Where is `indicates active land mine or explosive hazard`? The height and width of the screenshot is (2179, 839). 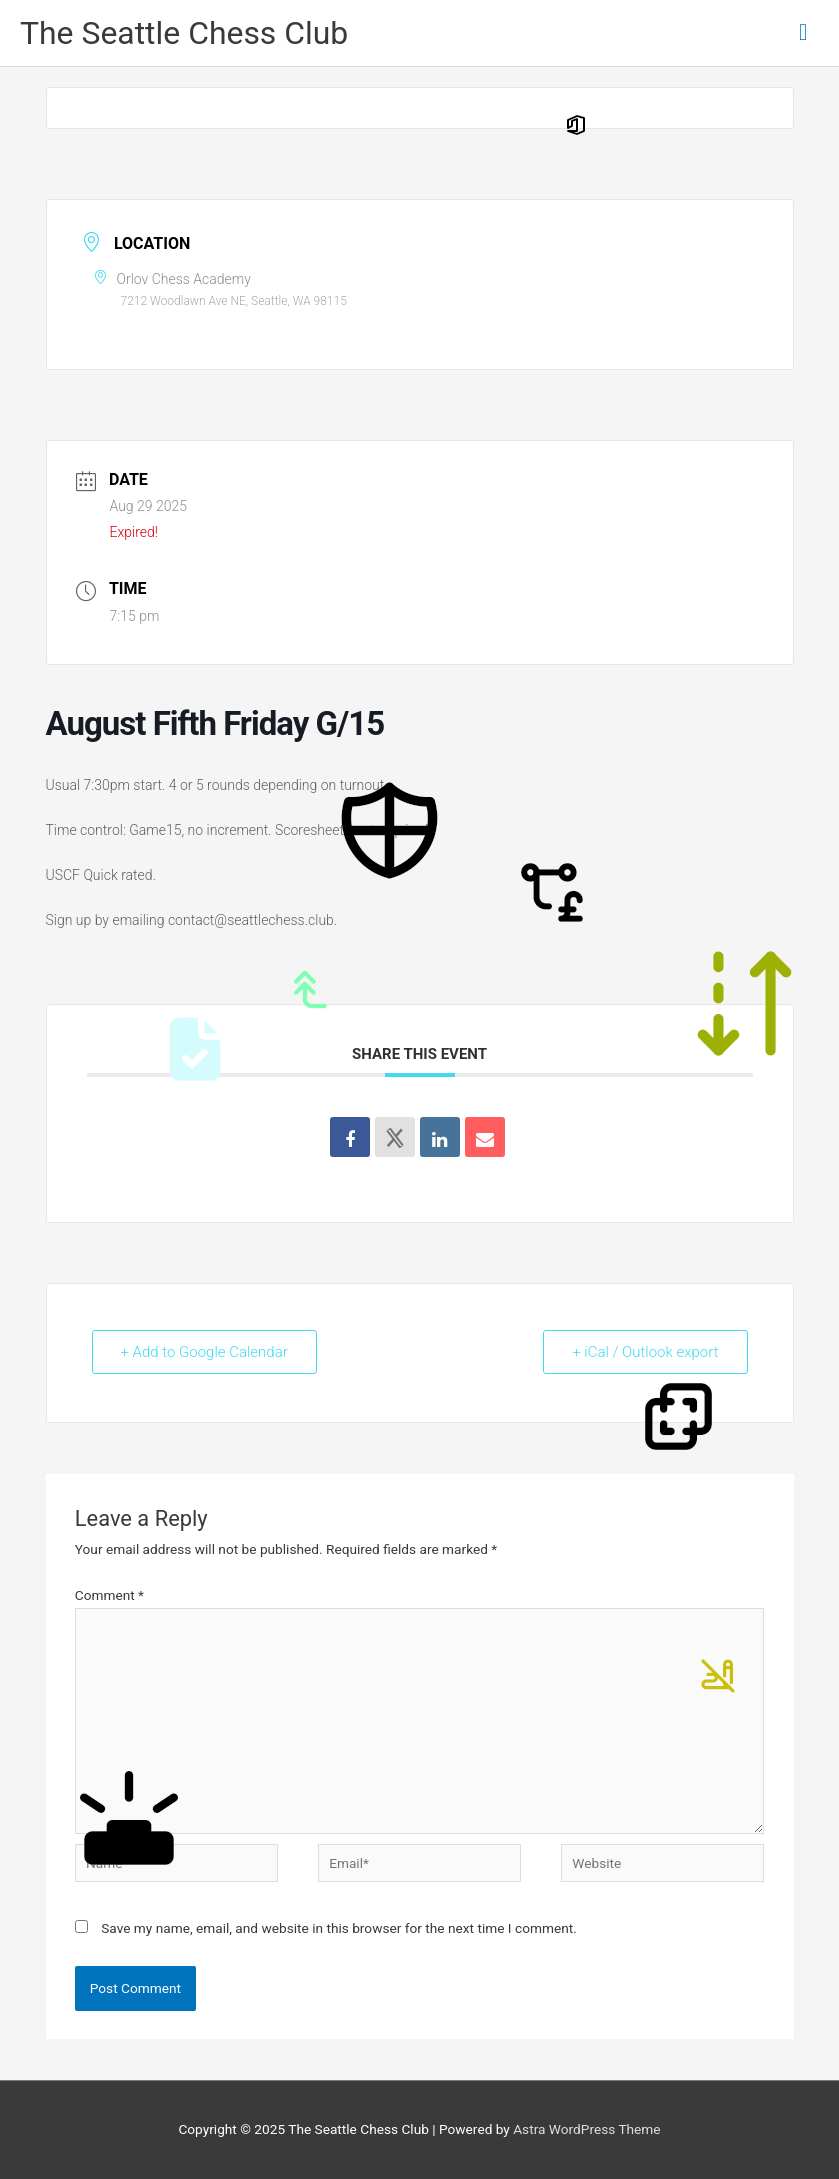
indicates active land mine or explosive hazard is located at coordinates (129, 1820).